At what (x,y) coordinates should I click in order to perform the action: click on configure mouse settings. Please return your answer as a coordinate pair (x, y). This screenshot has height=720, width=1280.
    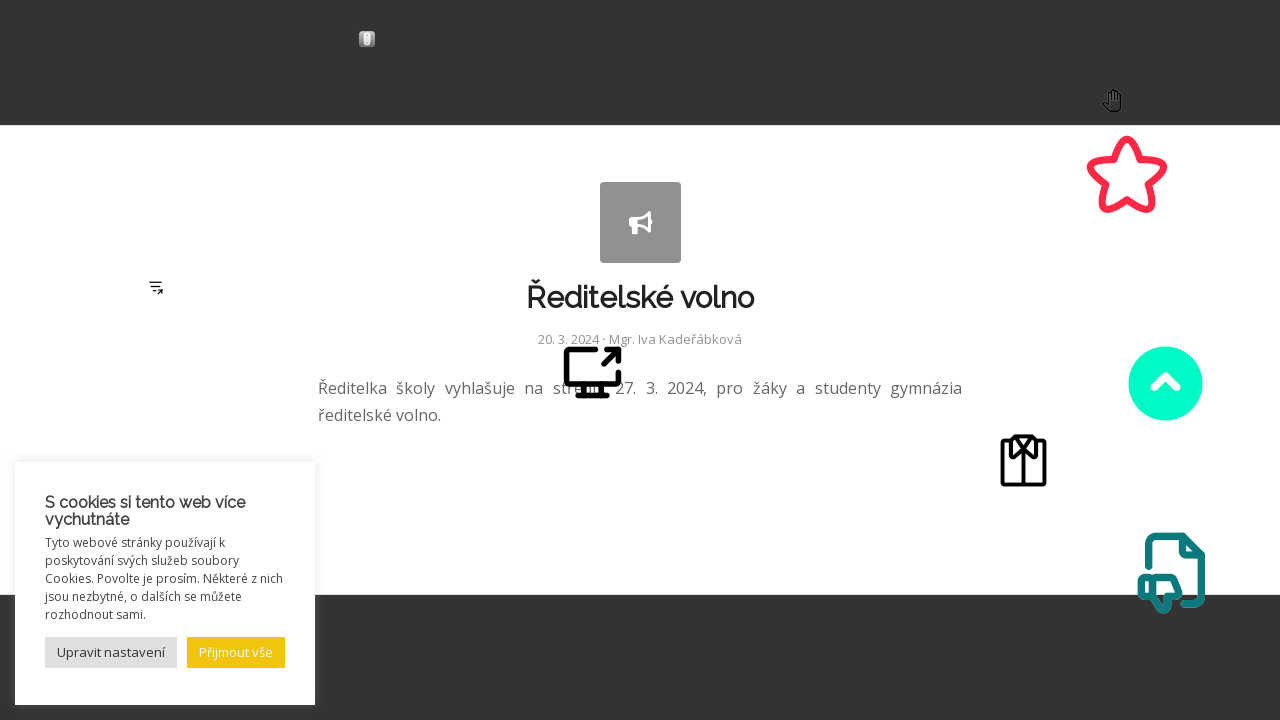
    Looking at the image, I should click on (367, 39).